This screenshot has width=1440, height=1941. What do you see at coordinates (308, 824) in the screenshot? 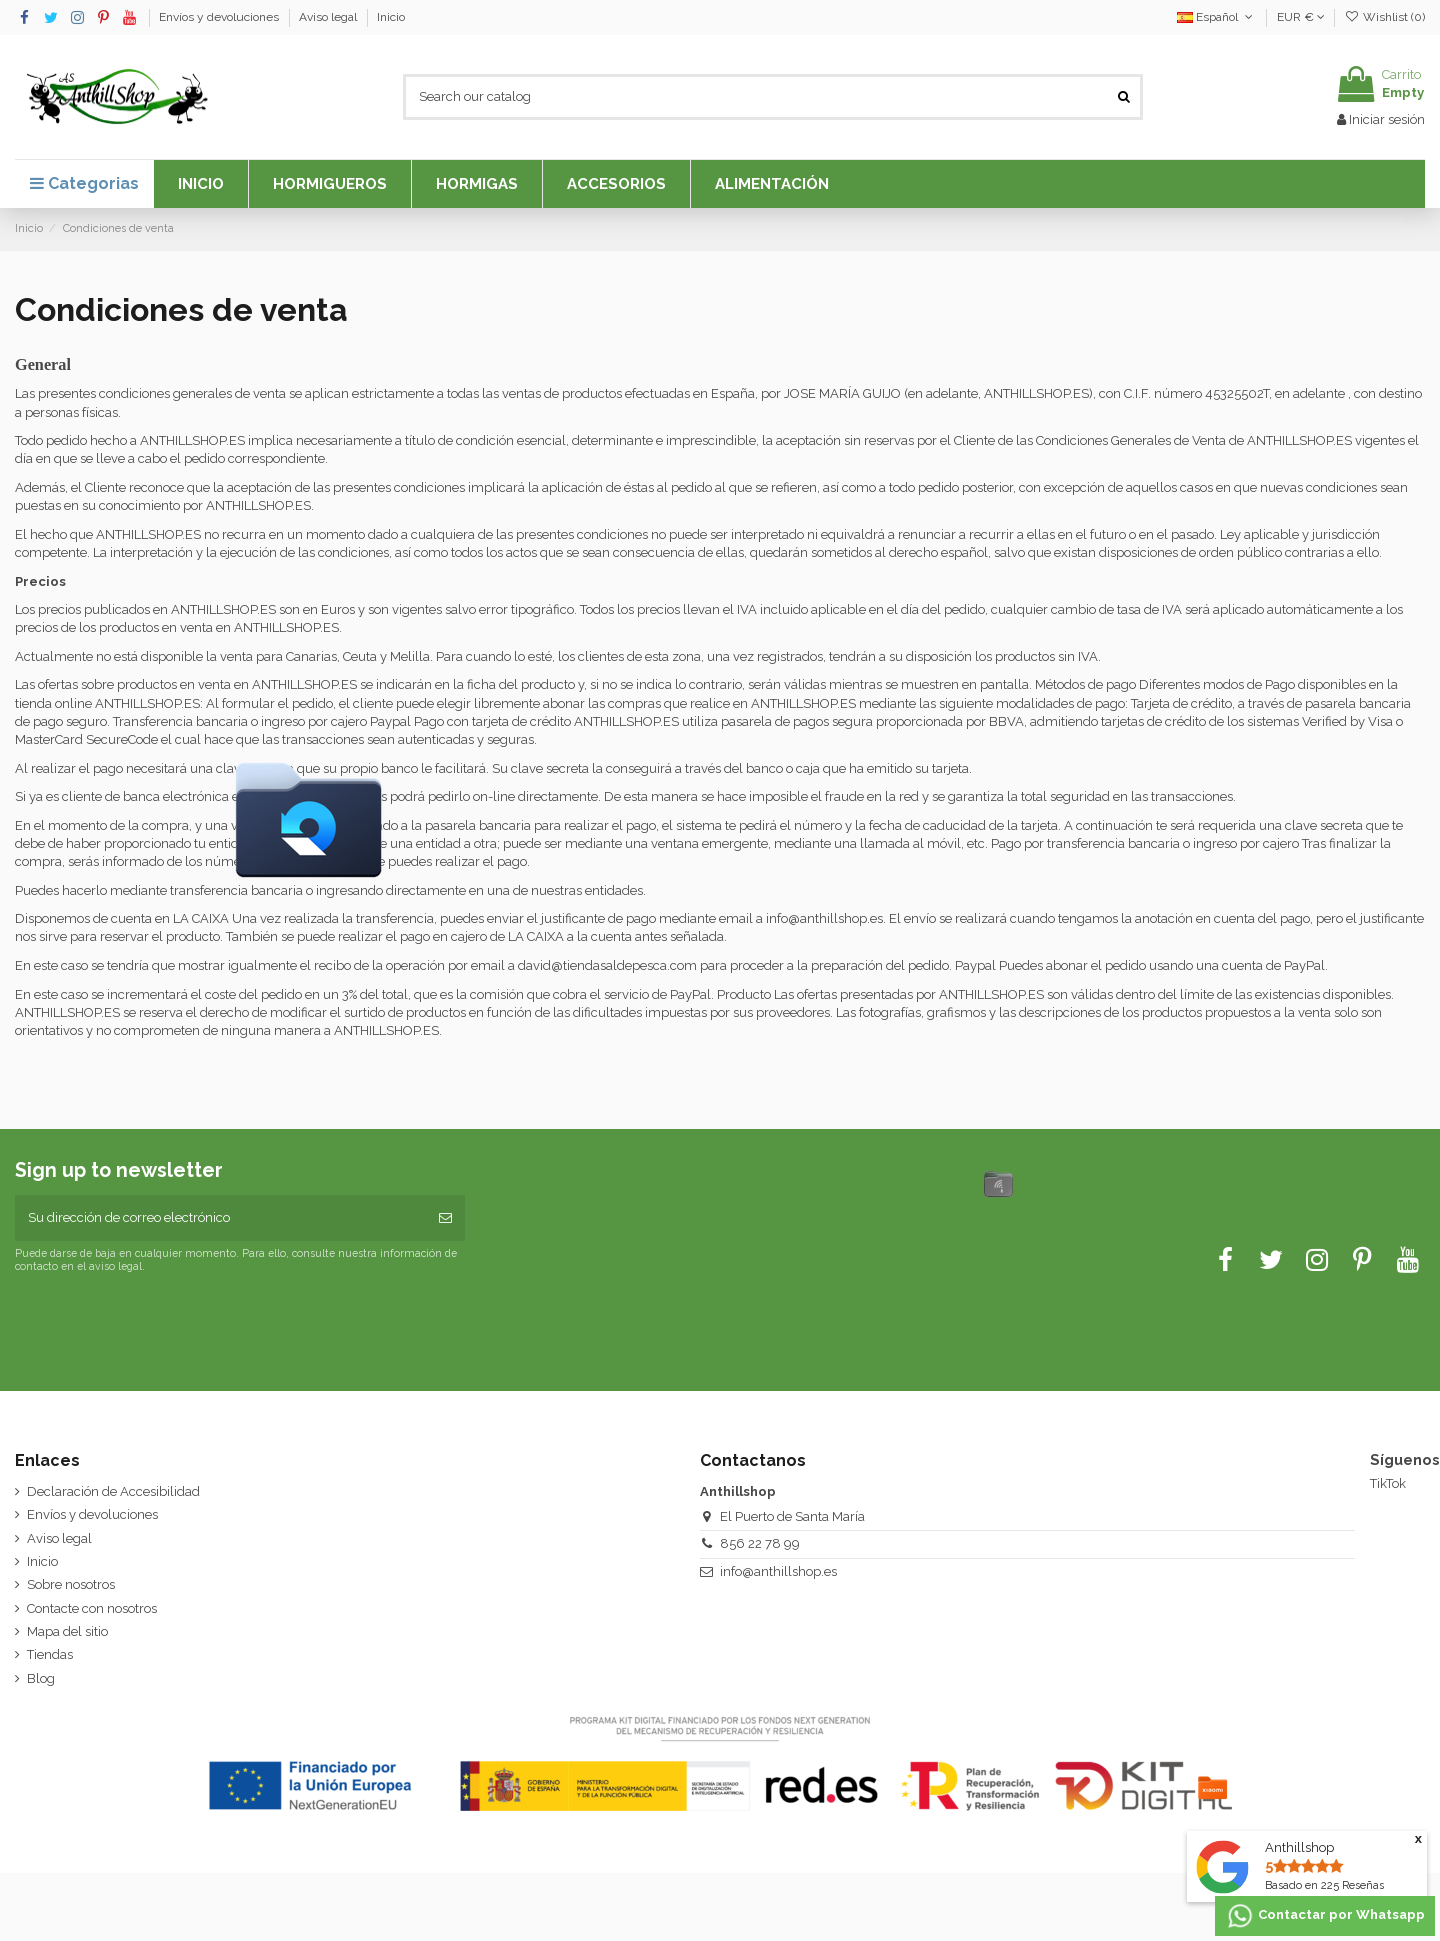
I see `open wondershare repairit files folder` at bounding box center [308, 824].